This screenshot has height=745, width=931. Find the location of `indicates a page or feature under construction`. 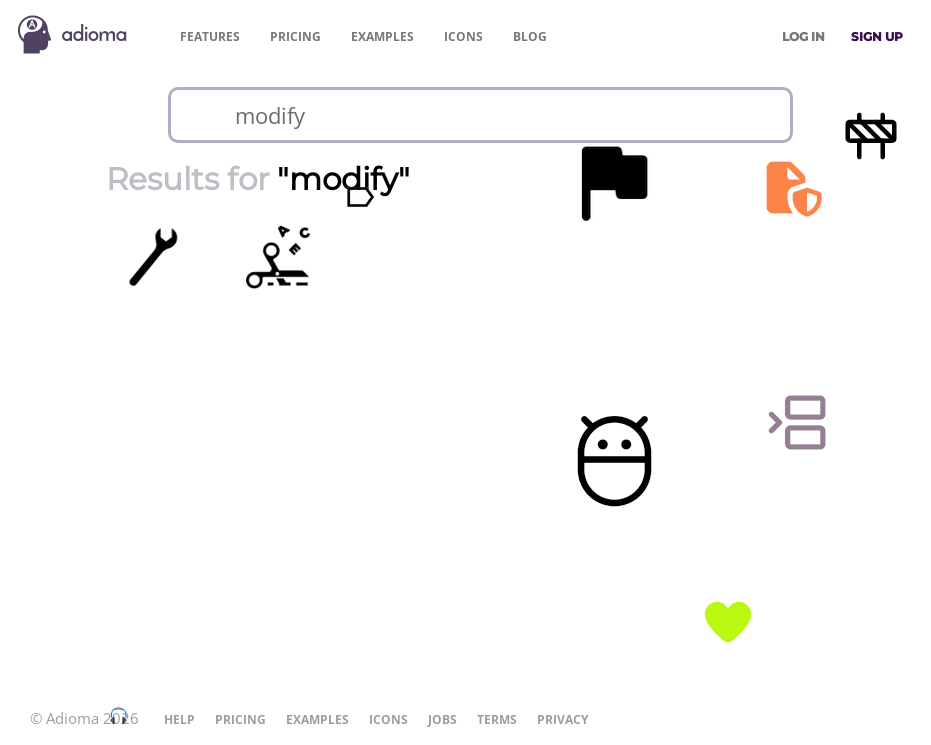

indicates a page or feature under construction is located at coordinates (871, 136).